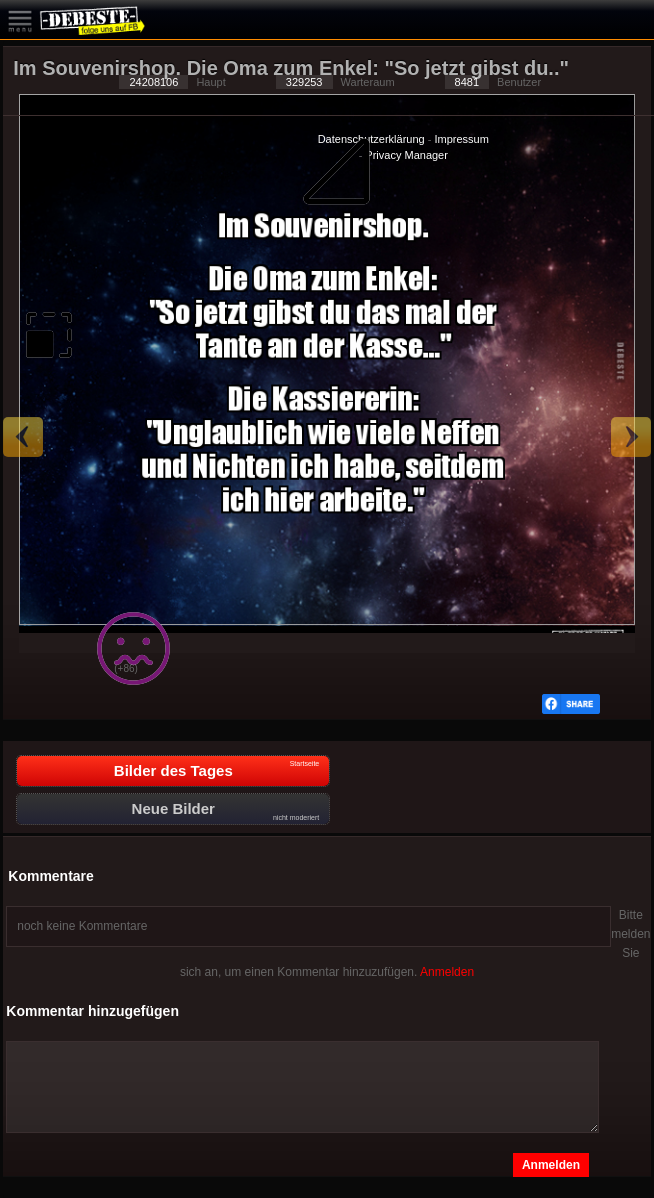  Describe the element at coordinates (133, 648) in the screenshot. I see `indicates a nervous or anxious status` at that location.